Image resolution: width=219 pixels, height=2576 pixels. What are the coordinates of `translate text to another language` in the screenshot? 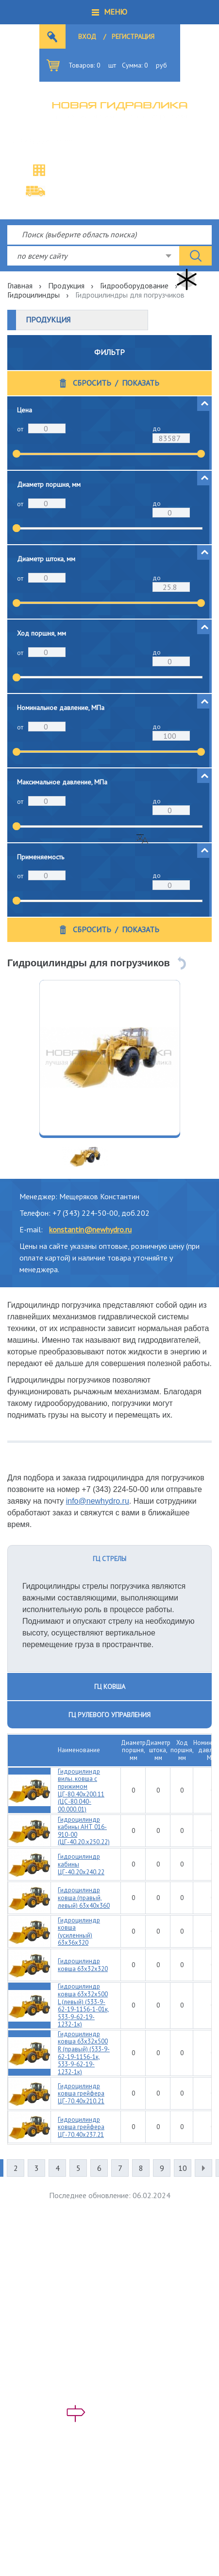 It's located at (142, 839).